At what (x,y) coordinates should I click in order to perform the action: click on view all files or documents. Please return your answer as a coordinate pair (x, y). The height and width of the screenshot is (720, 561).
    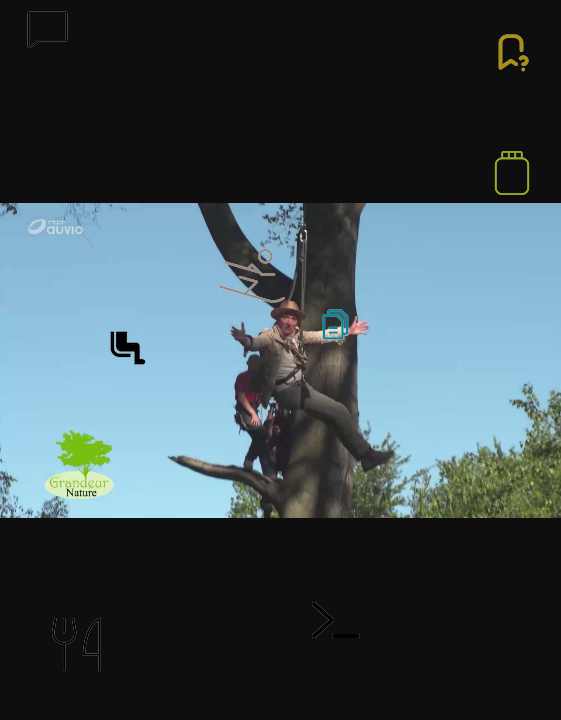
    Looking at the image, I should click on (335, 324).